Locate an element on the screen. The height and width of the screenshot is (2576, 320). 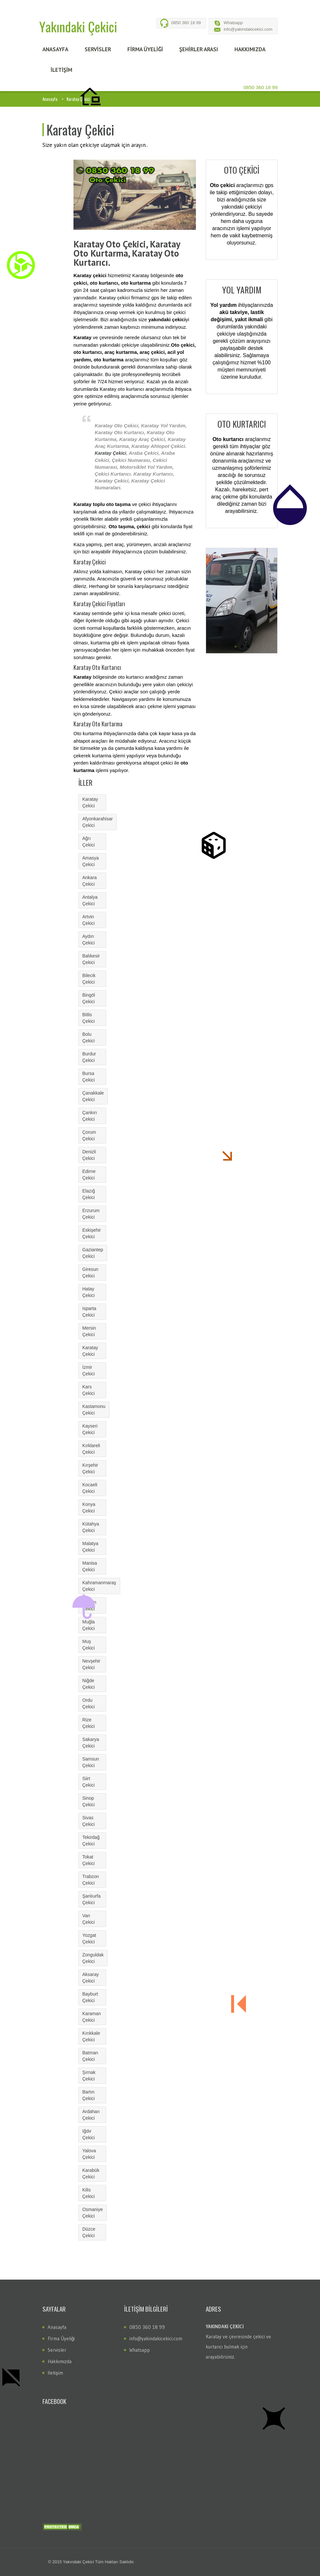
access home office or remote work settings is located at coordinates (90, 97).